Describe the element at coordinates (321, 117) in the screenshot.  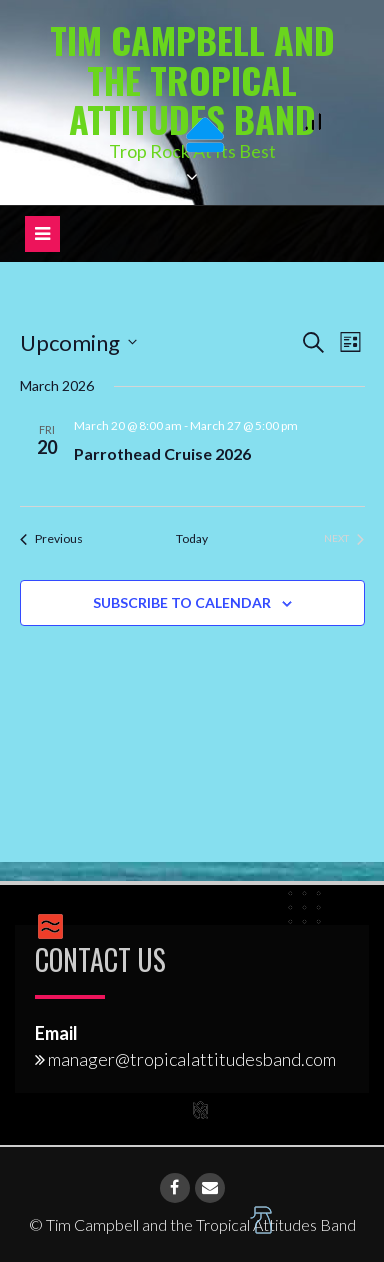
I see `indicates medium cellular signal strength` at that location.